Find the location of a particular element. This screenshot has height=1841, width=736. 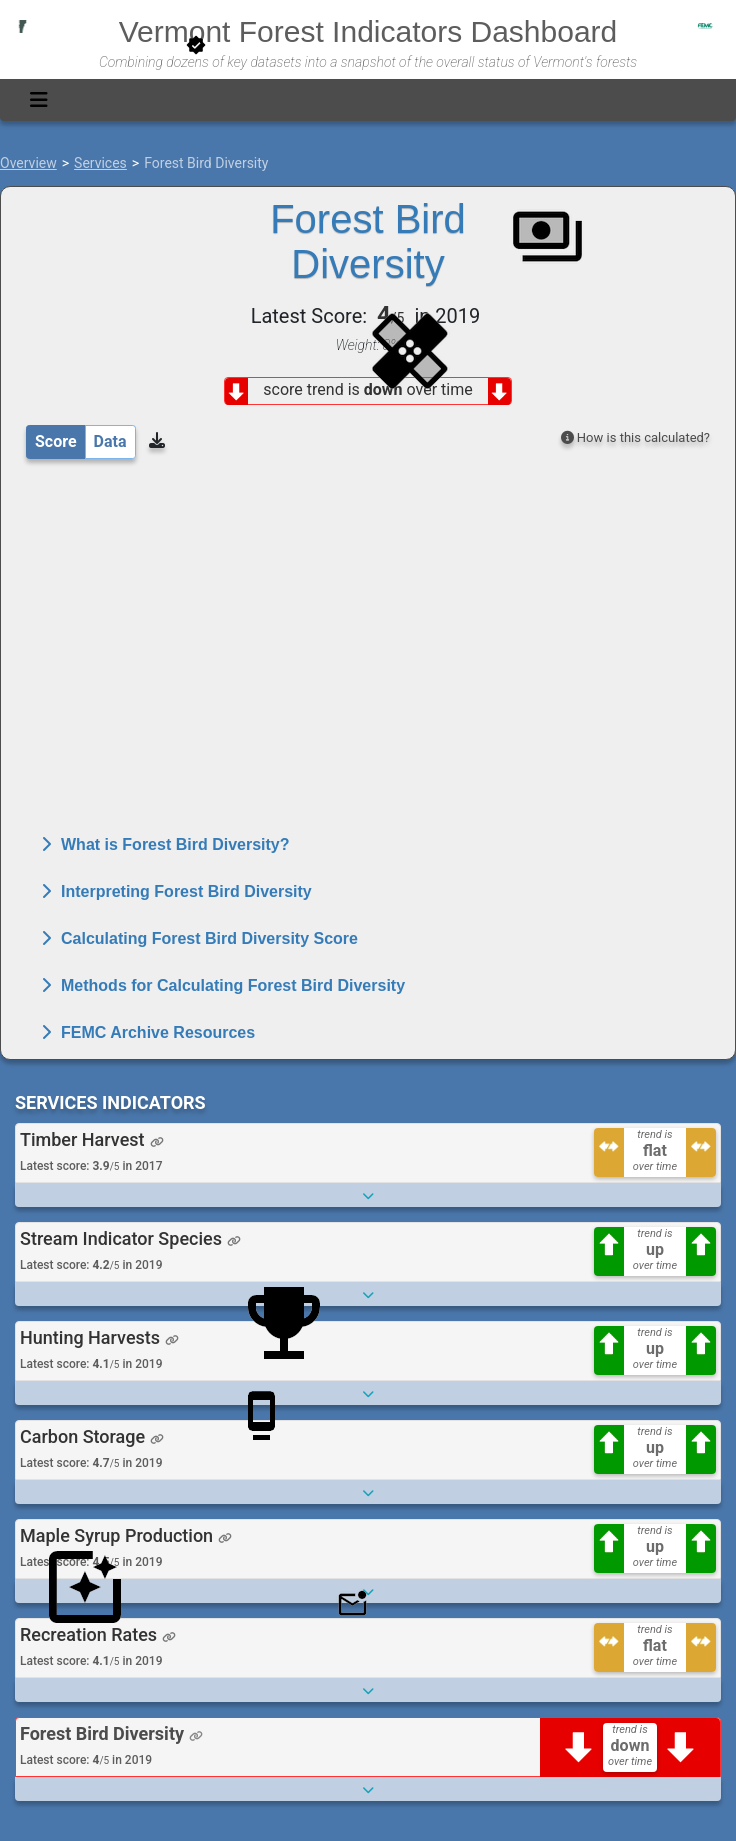

apply a filter or effect to a photo is located at coordinates (85, 1587).